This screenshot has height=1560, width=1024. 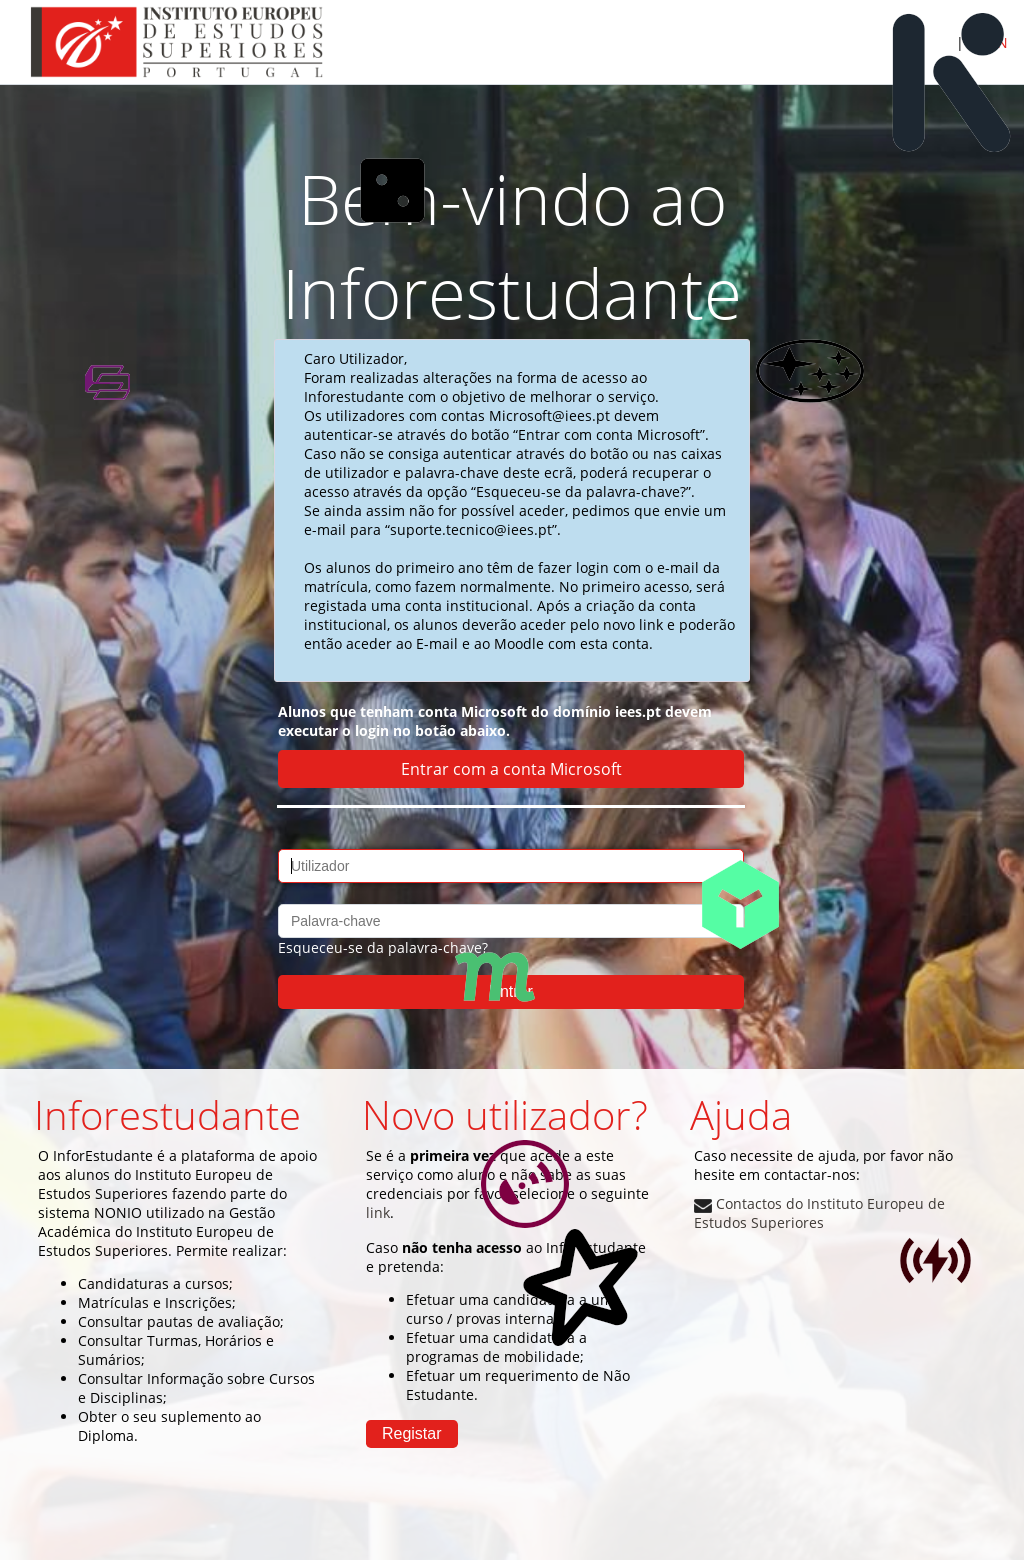 I want to click on roll the dice or randomize selection, so click(x=392, y=190).